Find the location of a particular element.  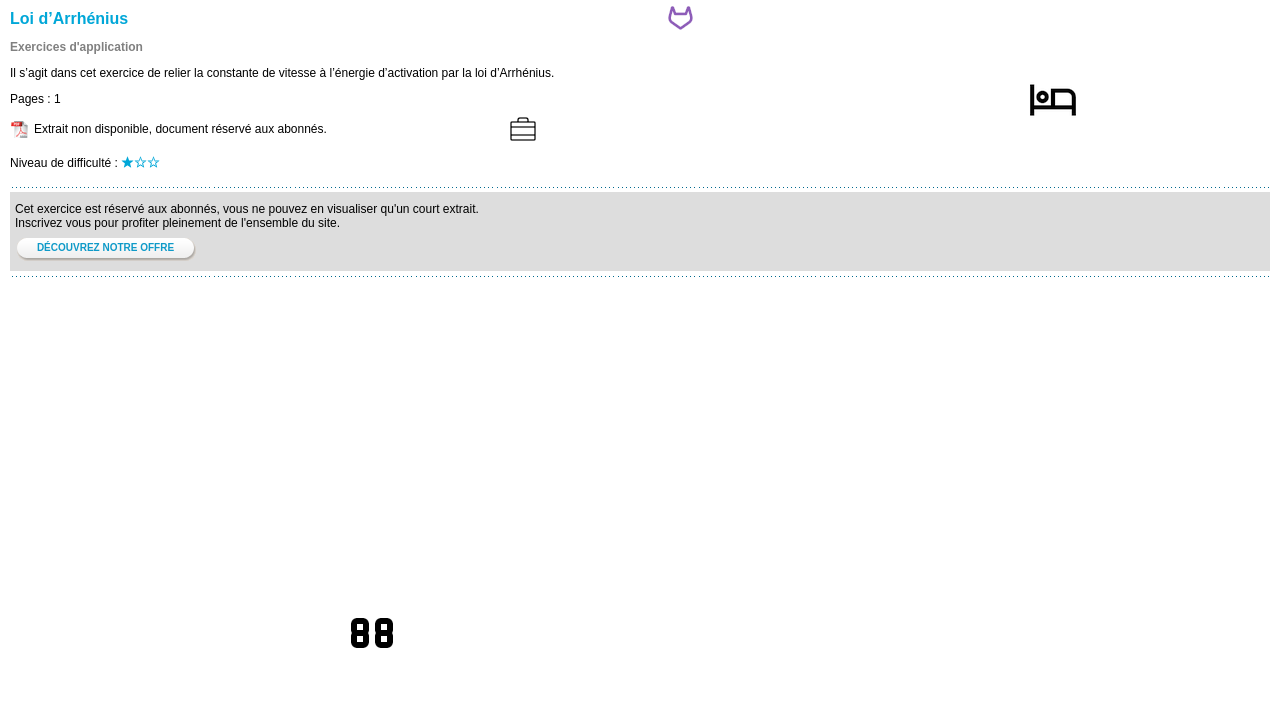

open gitlab repository is located at coordinates (680, 17).